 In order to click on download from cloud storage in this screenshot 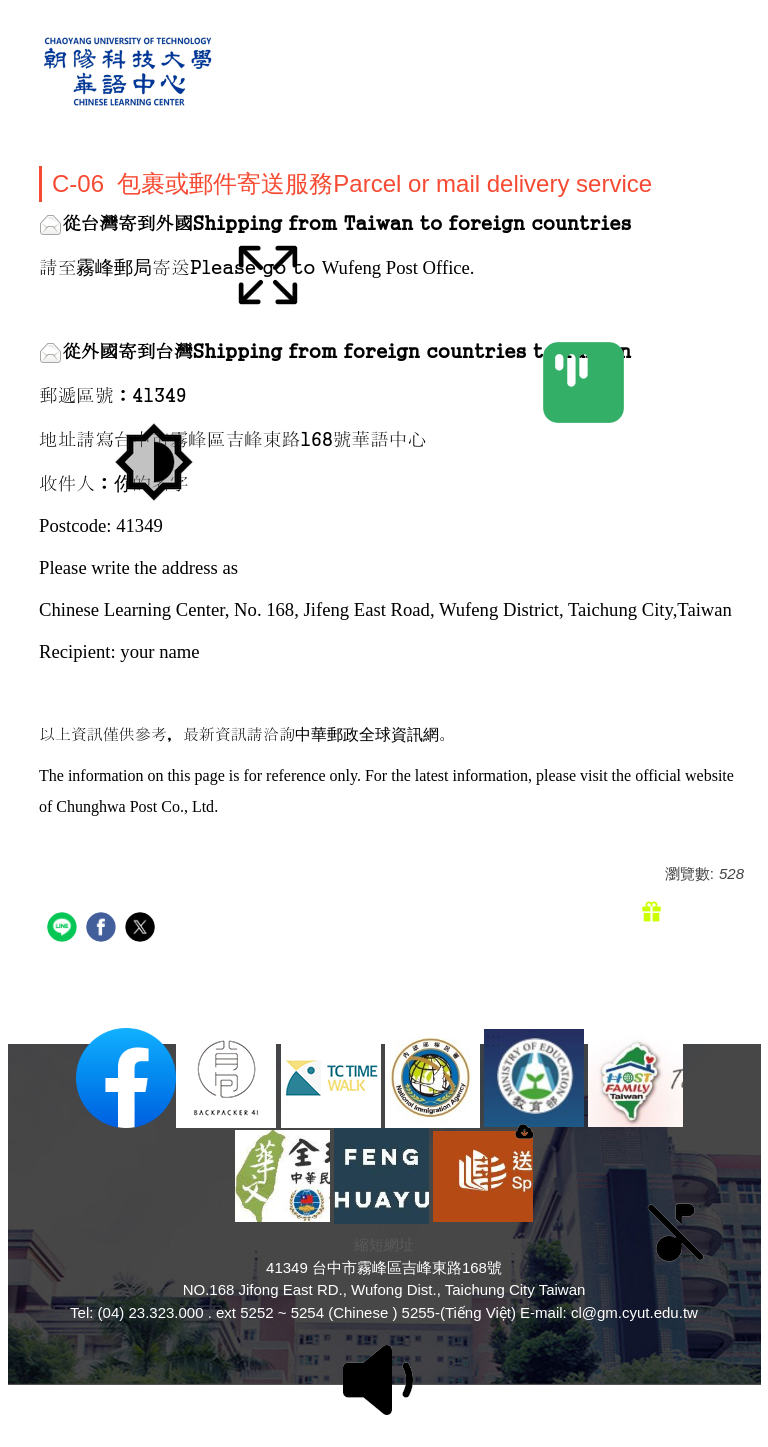, I will do `click(524, 1131)`.